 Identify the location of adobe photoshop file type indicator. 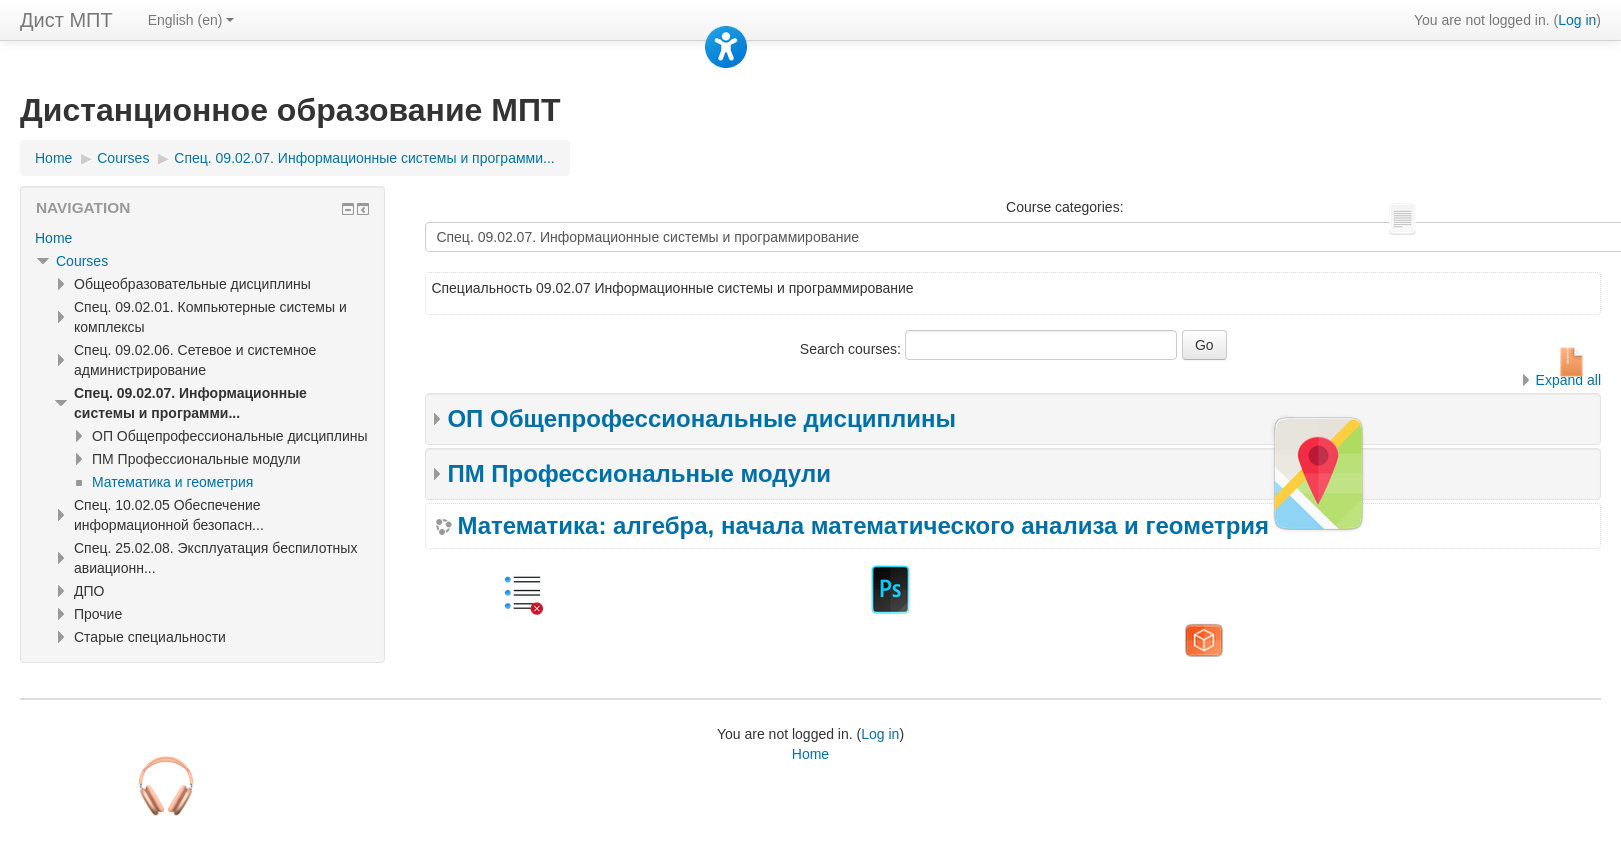
(890, 589).